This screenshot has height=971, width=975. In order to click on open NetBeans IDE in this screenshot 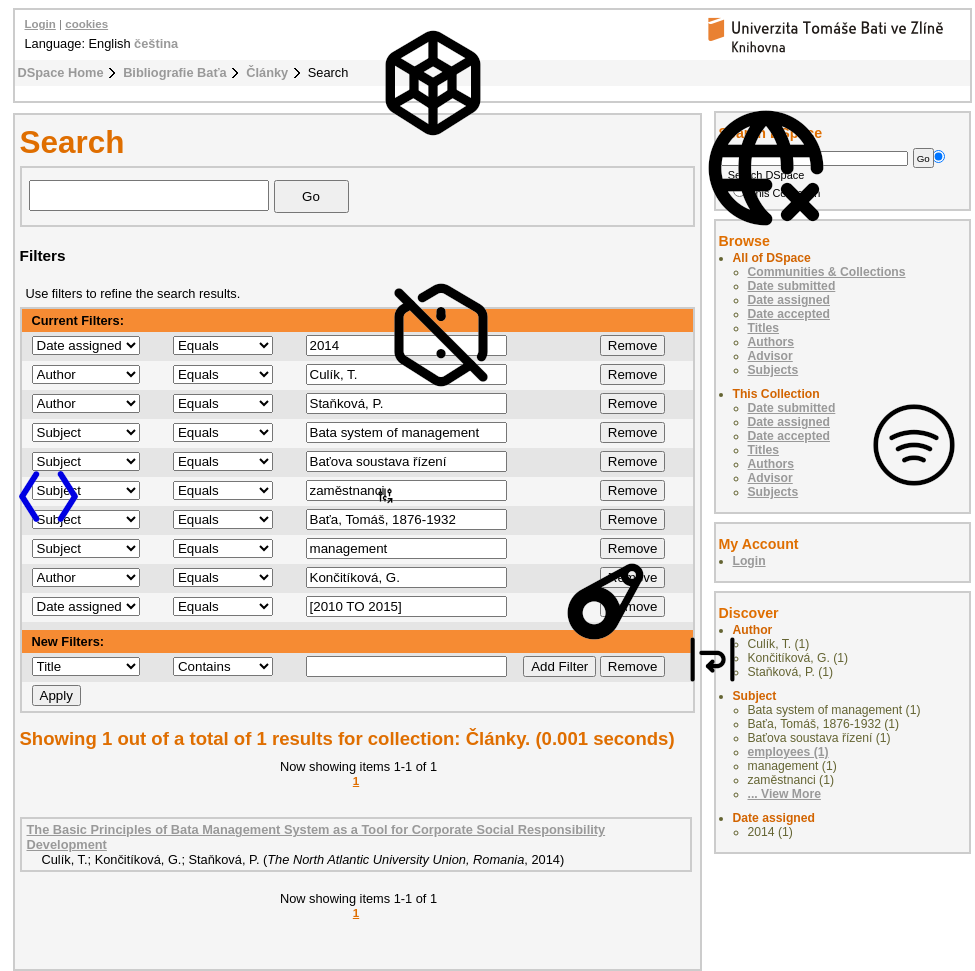, I will do `click(433, 83)`.